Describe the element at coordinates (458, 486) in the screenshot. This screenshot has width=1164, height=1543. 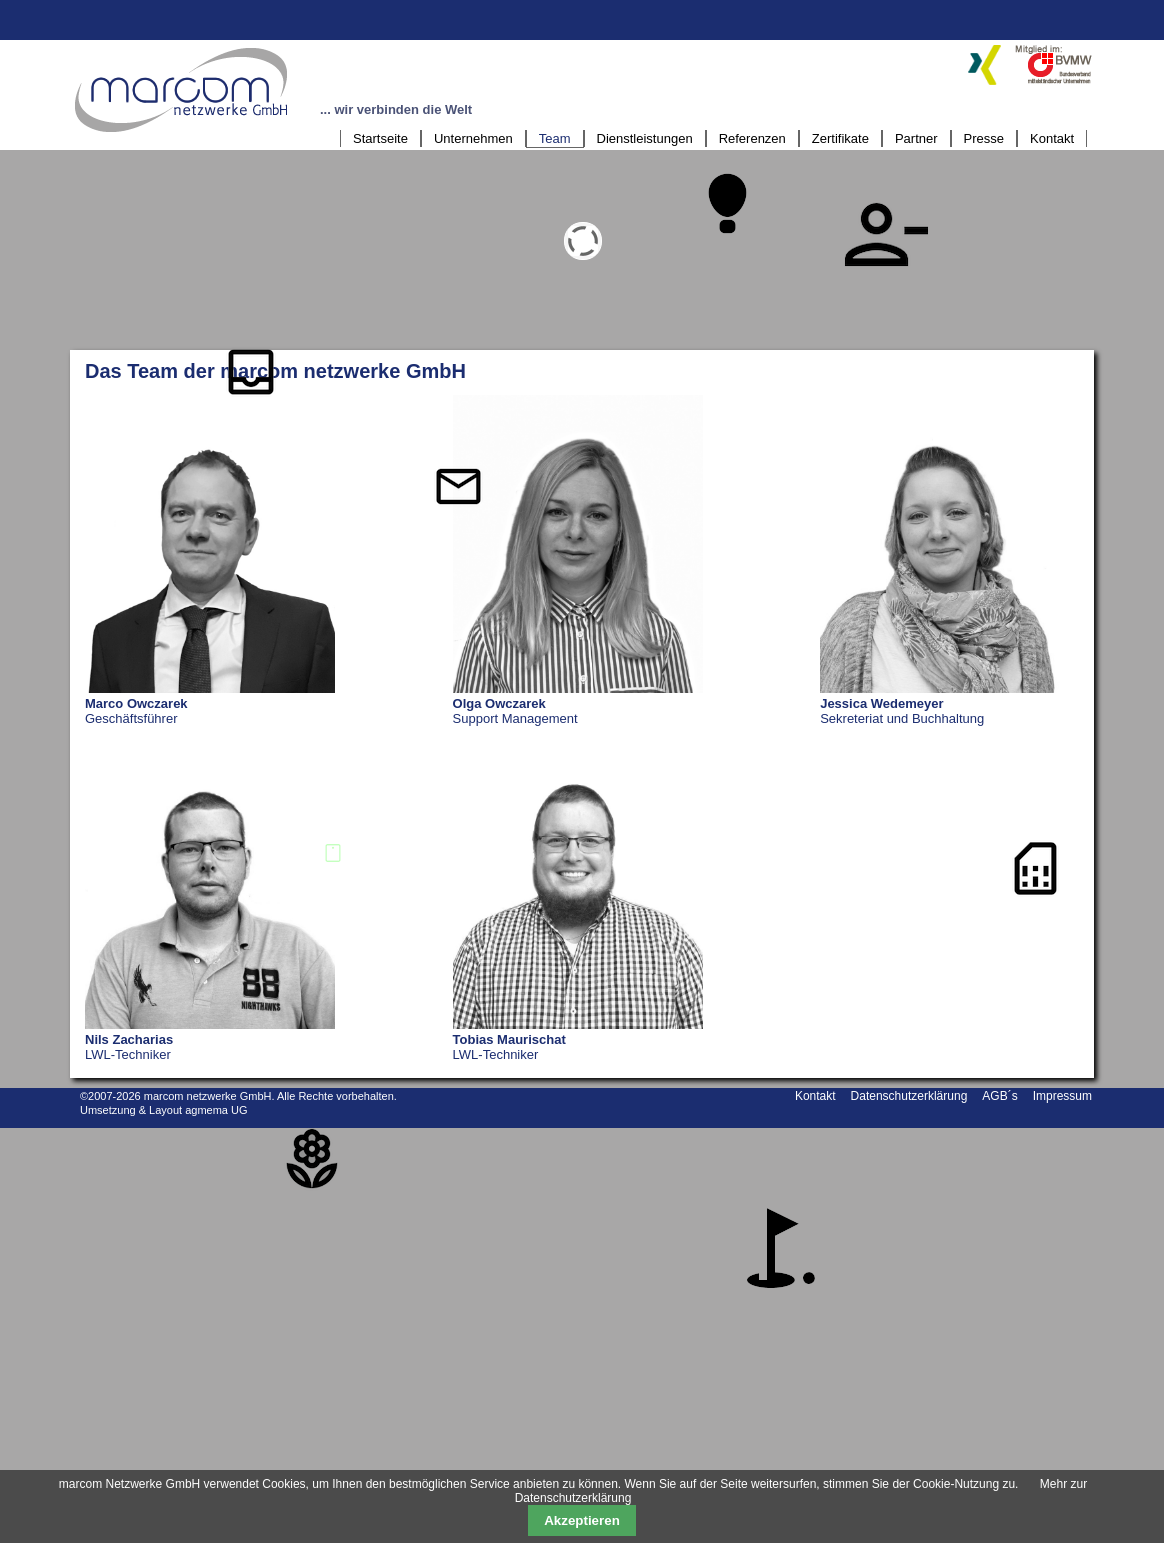
I see `open your inbox or email messages` at that location.